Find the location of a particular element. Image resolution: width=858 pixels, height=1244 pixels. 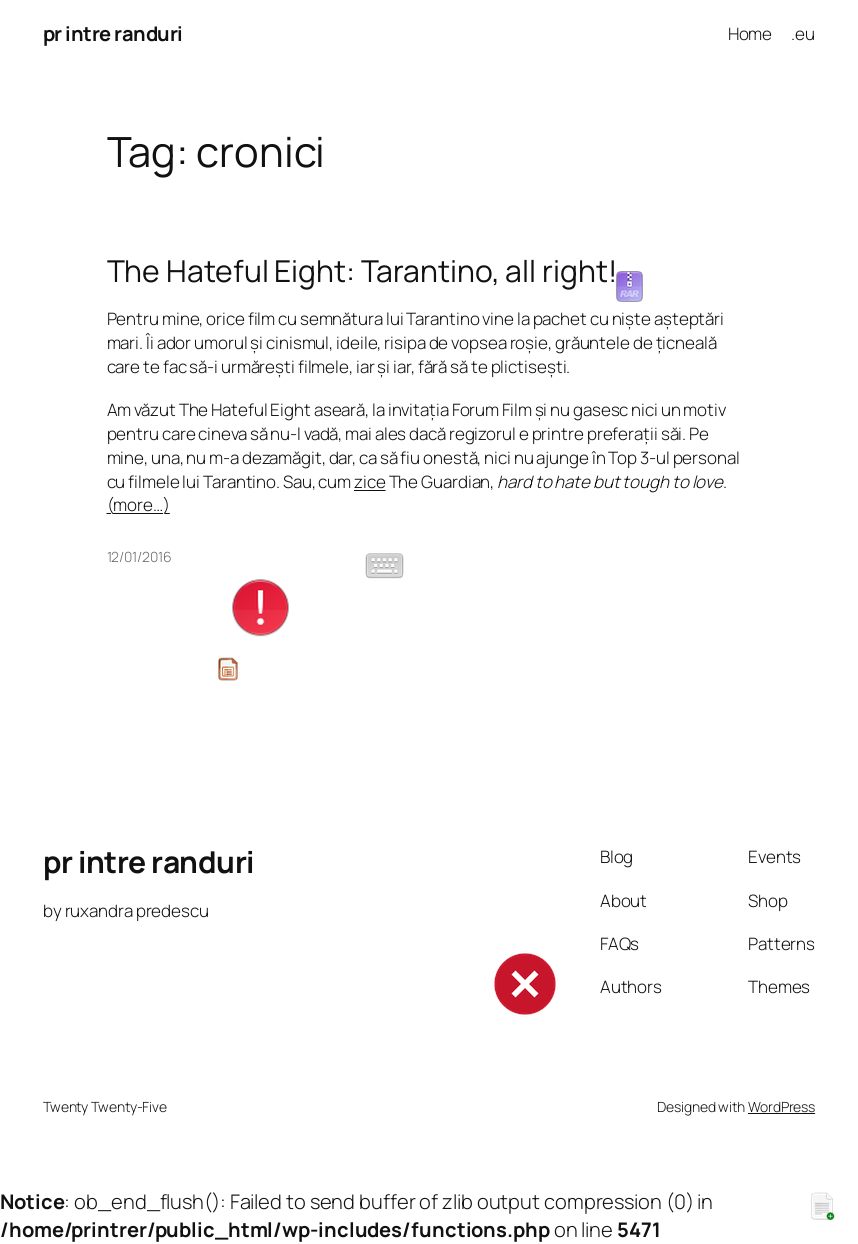

indicates an application error or crash is located at coordinates (260, 607).